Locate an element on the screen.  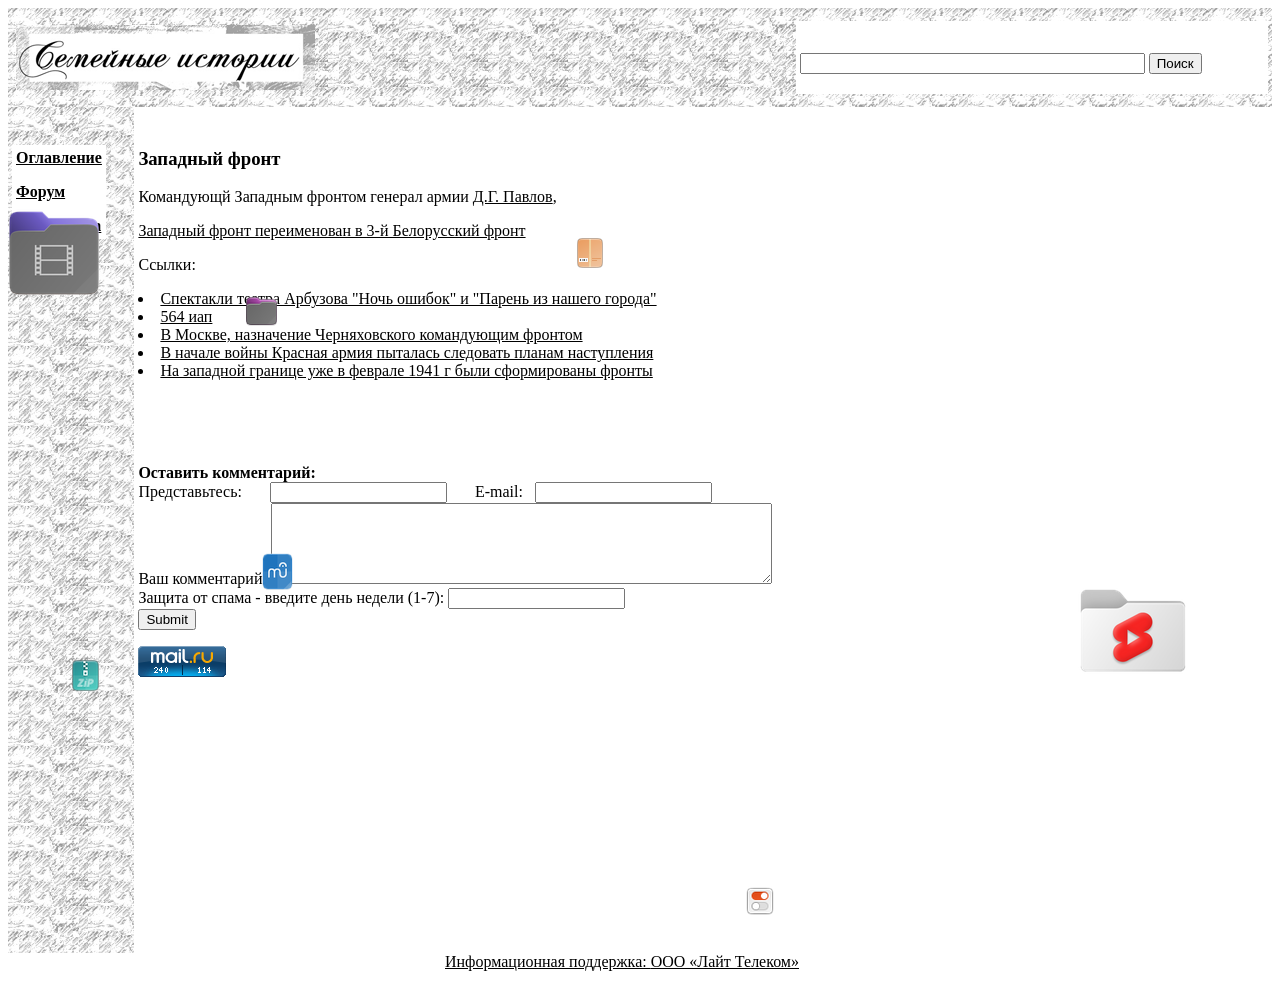
a compressed archive or package file is located at coordinates (590, 253).